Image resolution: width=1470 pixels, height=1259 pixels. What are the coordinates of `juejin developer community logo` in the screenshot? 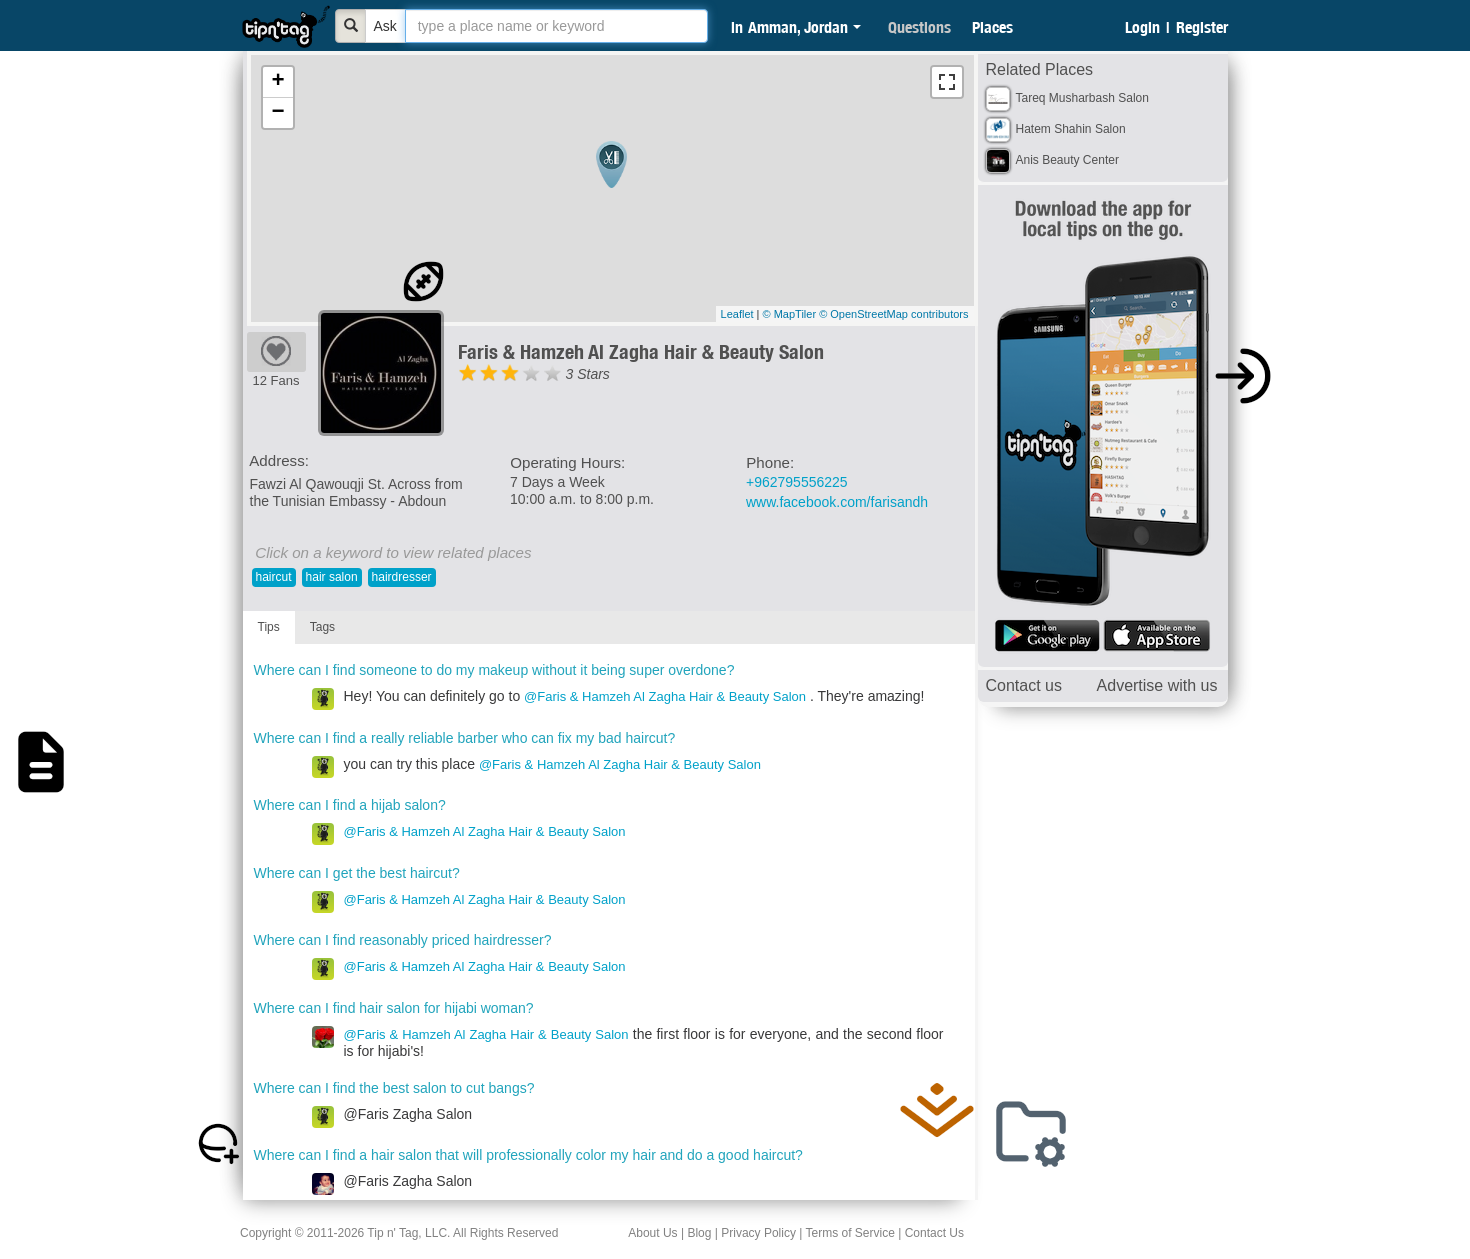 It's located at (937, 1109).